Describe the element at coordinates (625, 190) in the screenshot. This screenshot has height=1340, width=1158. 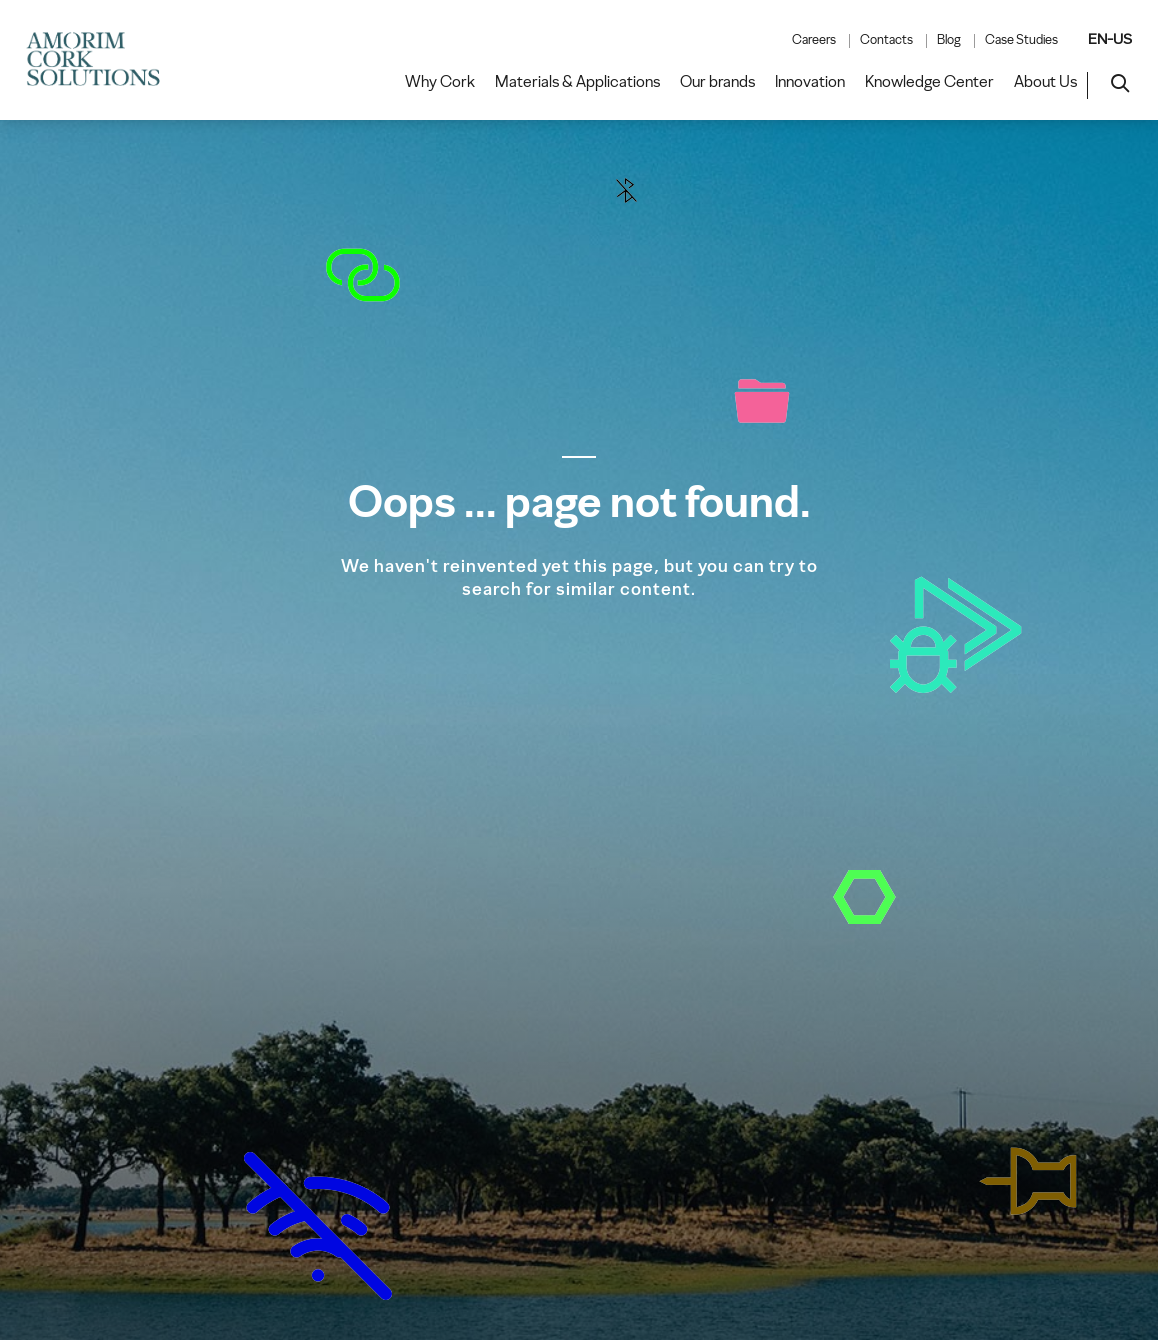
I see `bluetooth is disabled or turned off` at that location.